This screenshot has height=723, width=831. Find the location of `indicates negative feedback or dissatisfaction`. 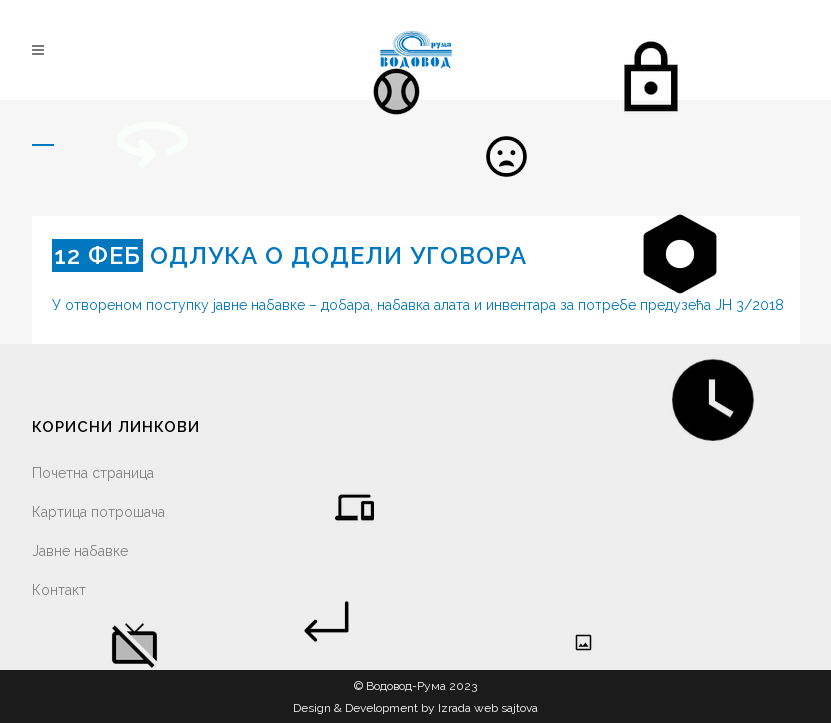

indicates negative feedback or dissatisfaction is located at coordinates (506, 156).